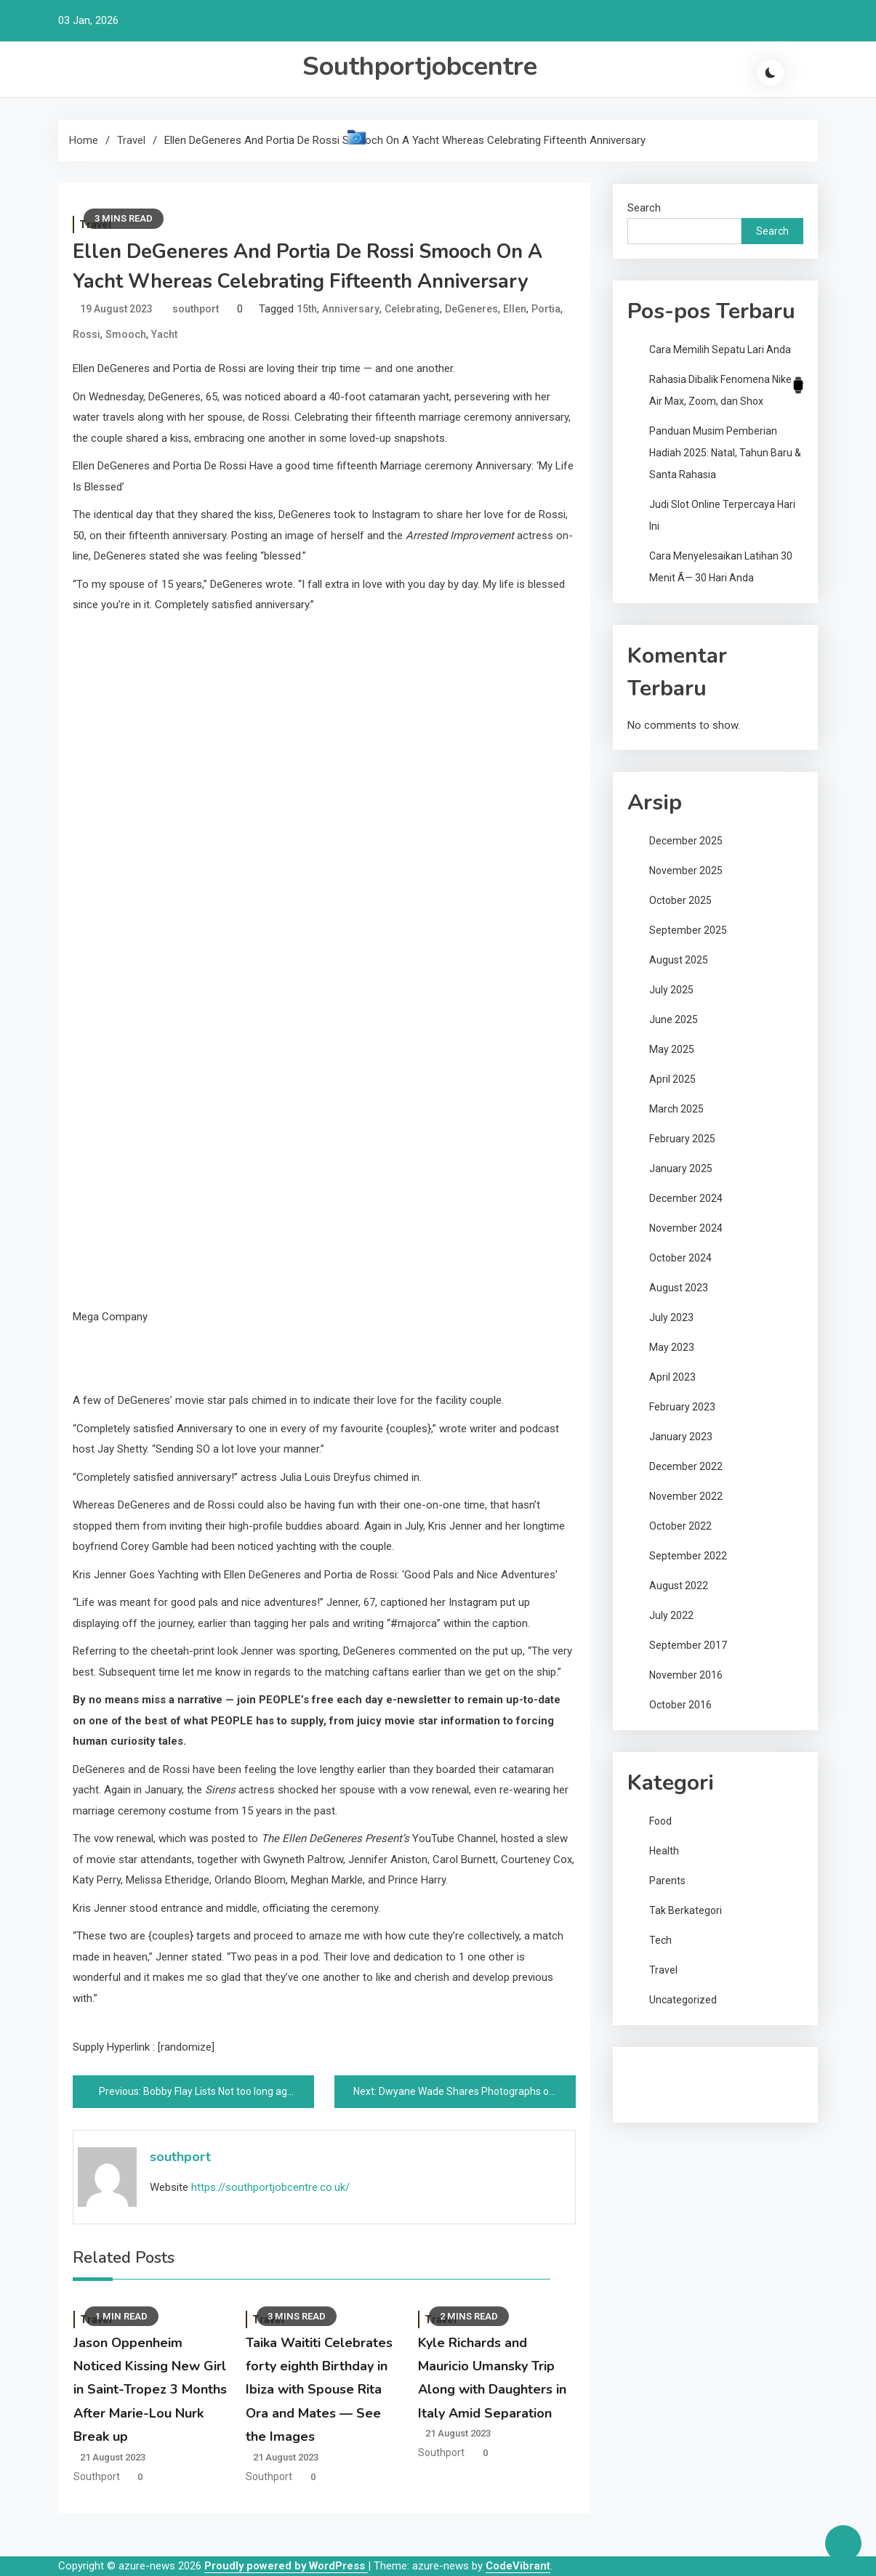 The image size is (876, 2576). What do you see at coordinates (356, 137) in the screenshot?
I see `open folder containing safari browser files` at bounding box center [356, 137].